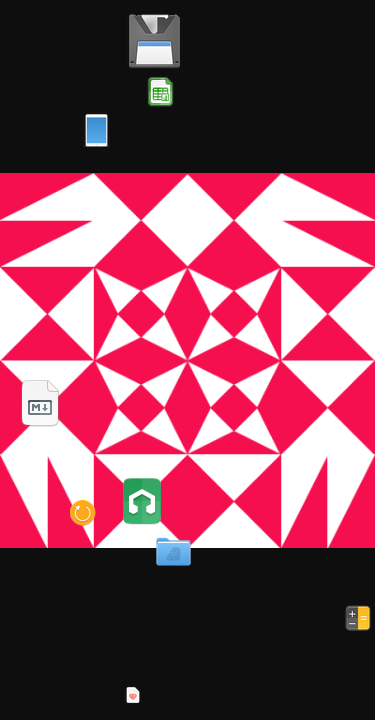 This screenshot has height=720, width=375. I want to click on open Affinity Photo project folder, so click(173, 551).